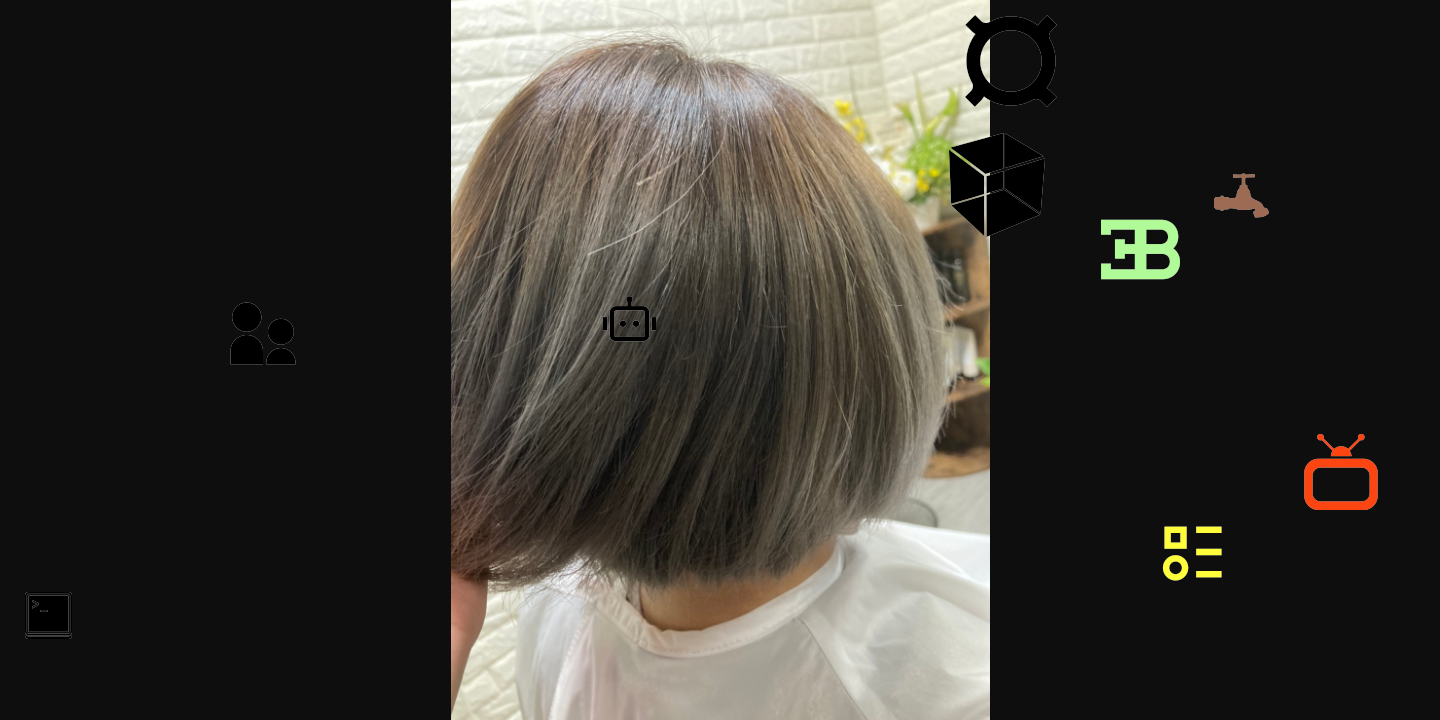  I want to click on view parent account or guardian profile, so click(263, 335).